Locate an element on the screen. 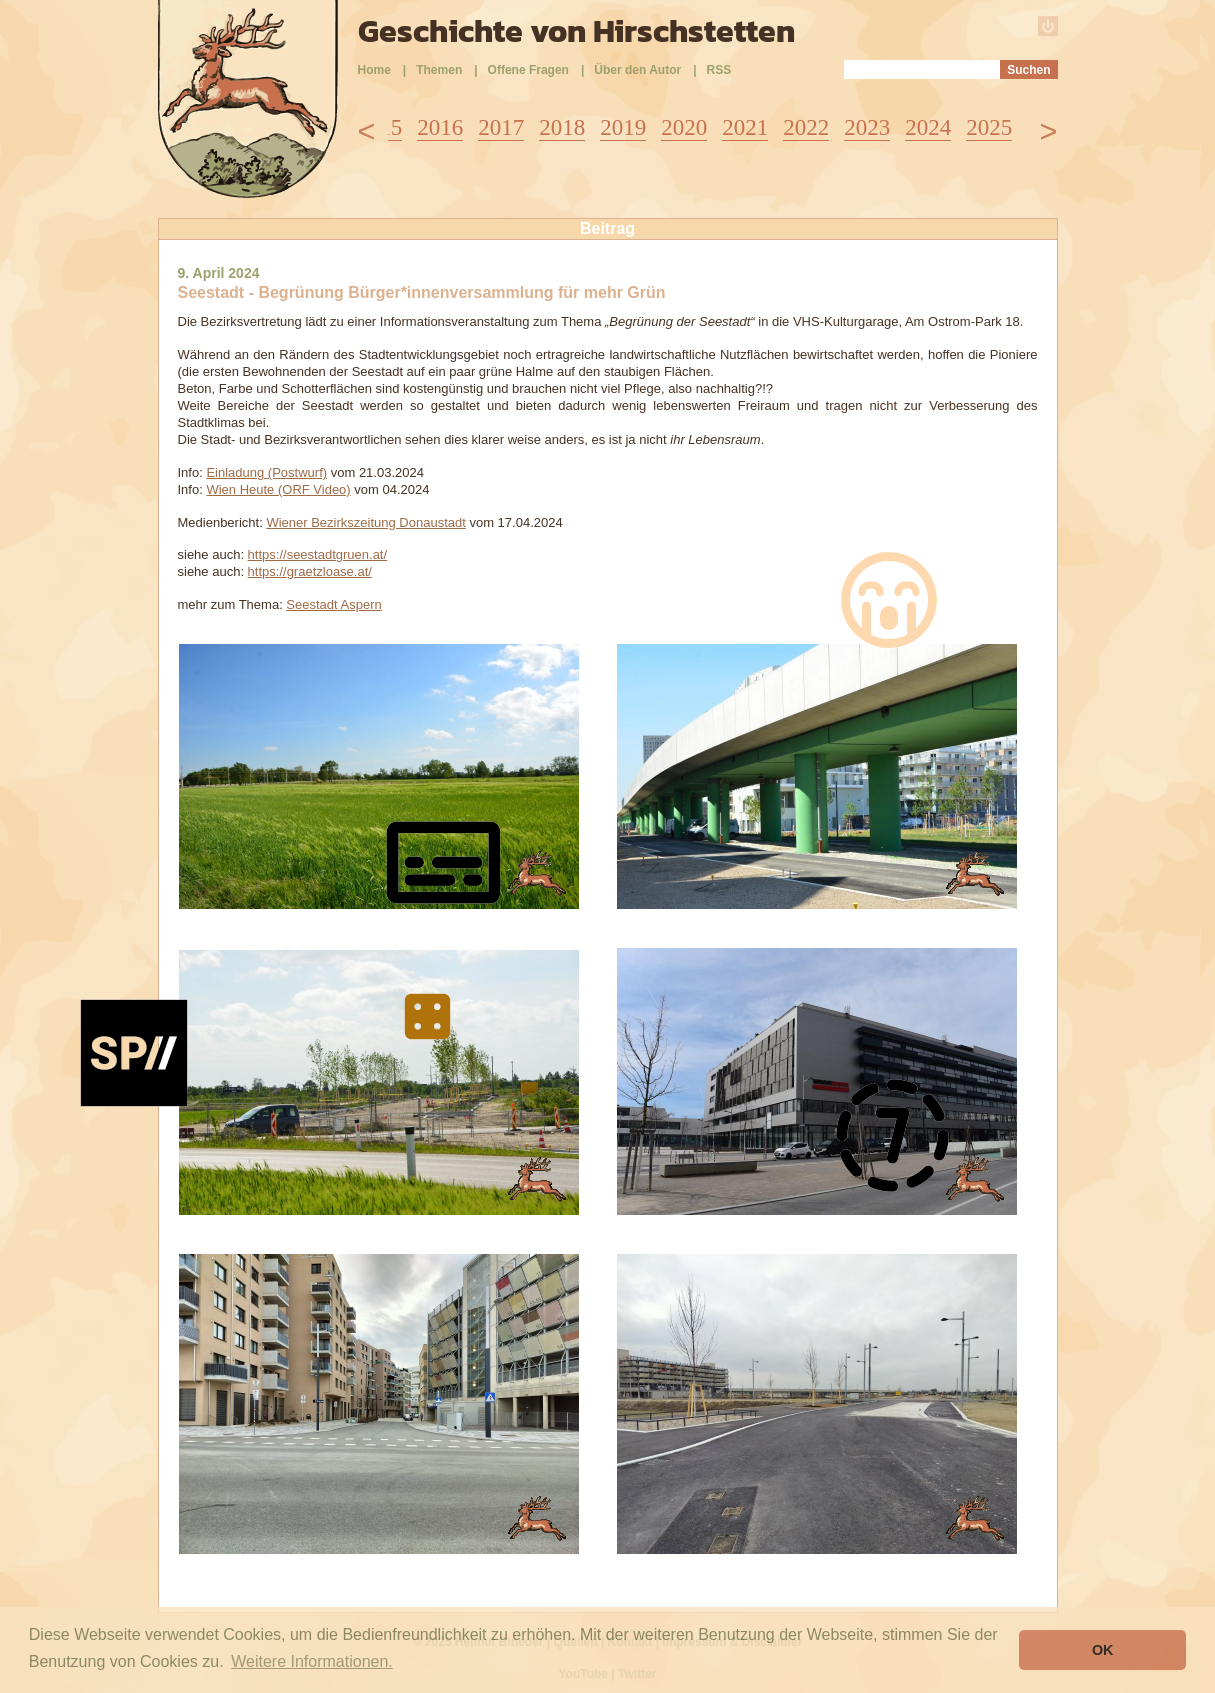  roll or randomize a selection is located at coordinates (427, 1016).